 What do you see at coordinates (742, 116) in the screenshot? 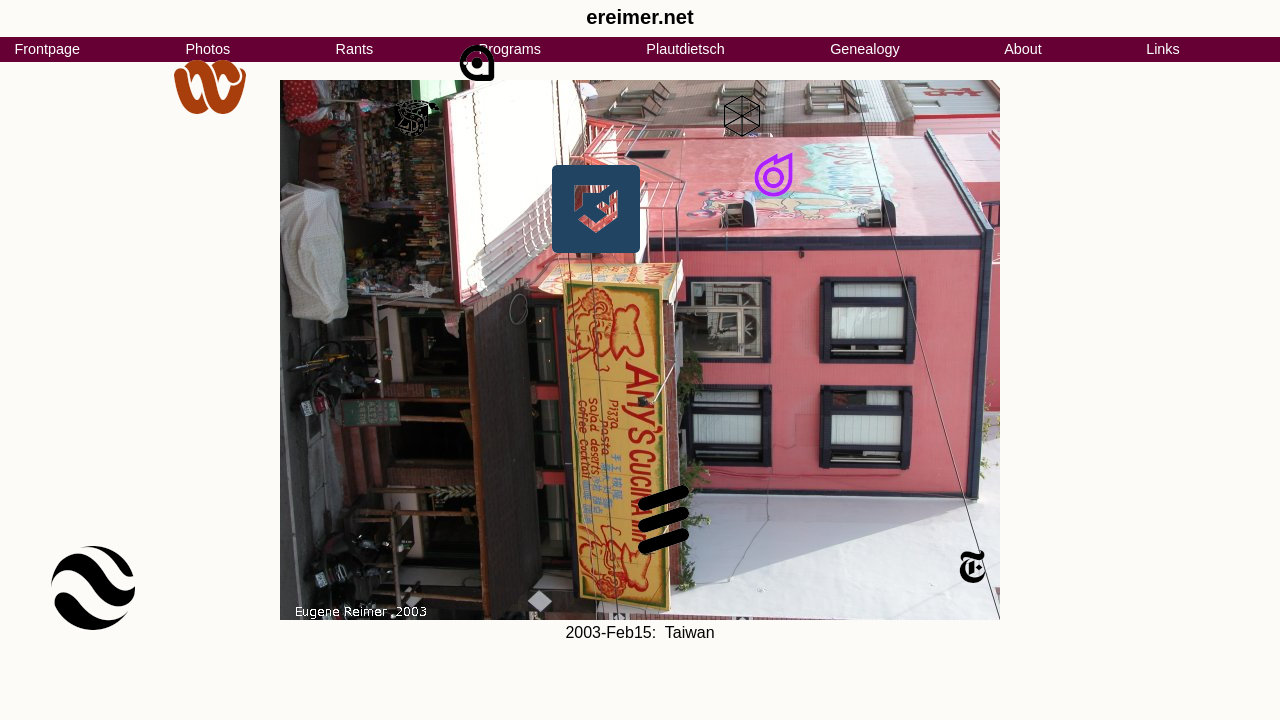
I see `vfairs virtual events platform logo` at bounding box center [742, 116].